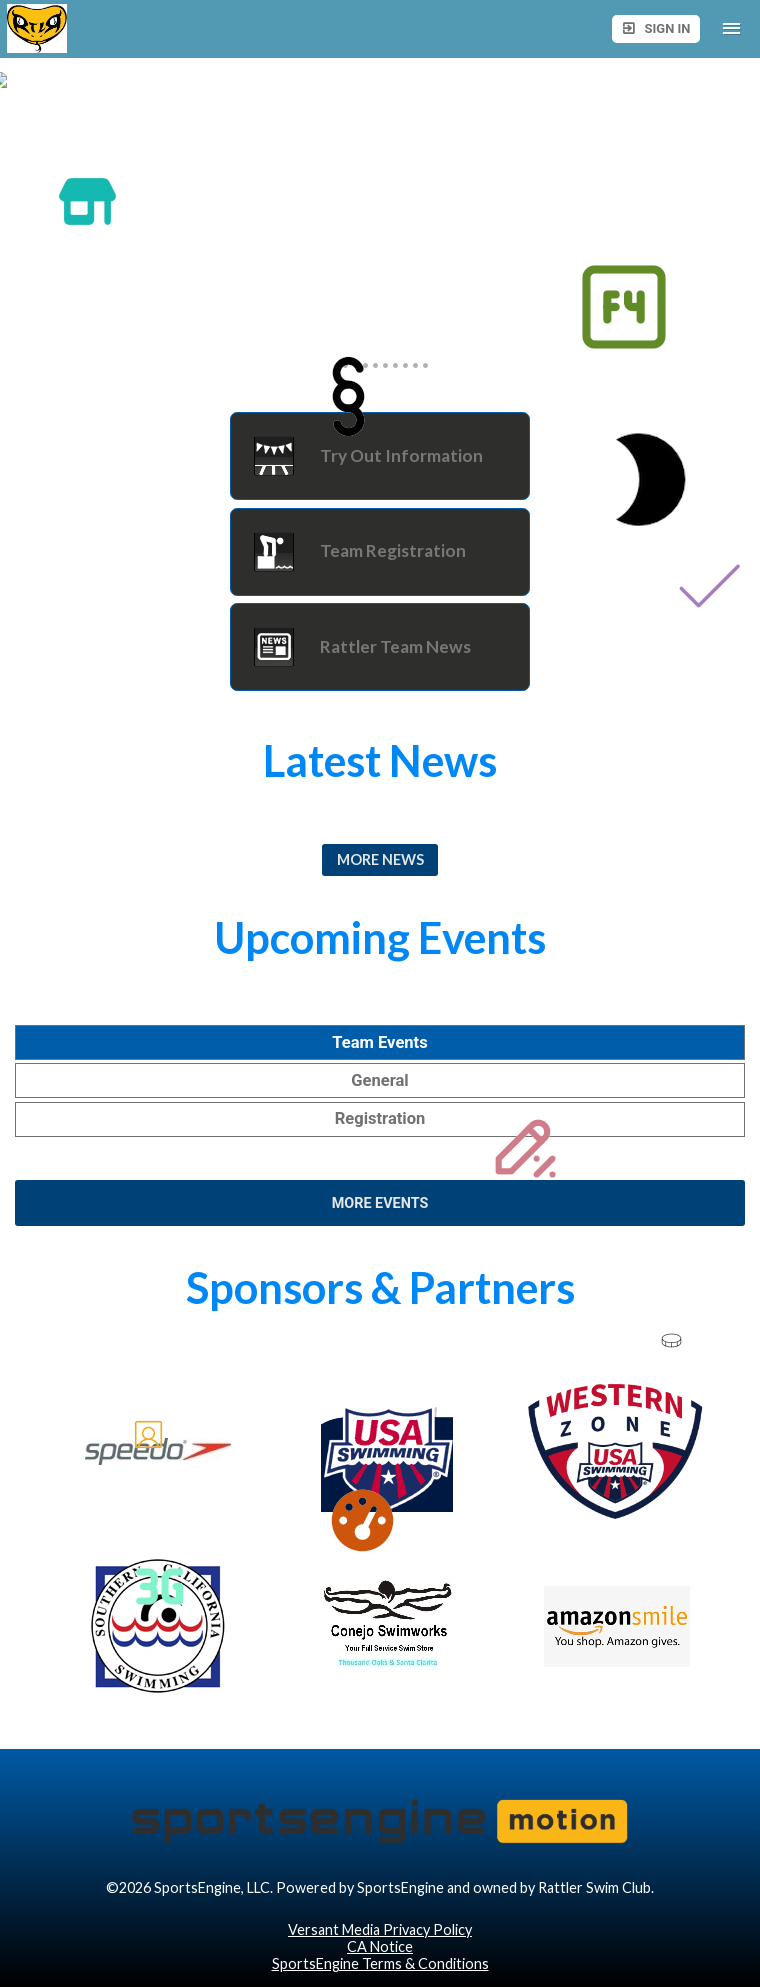  Describe the element at coordinates (148, 1434) in the screenshot. I see `view user profile` at that location.